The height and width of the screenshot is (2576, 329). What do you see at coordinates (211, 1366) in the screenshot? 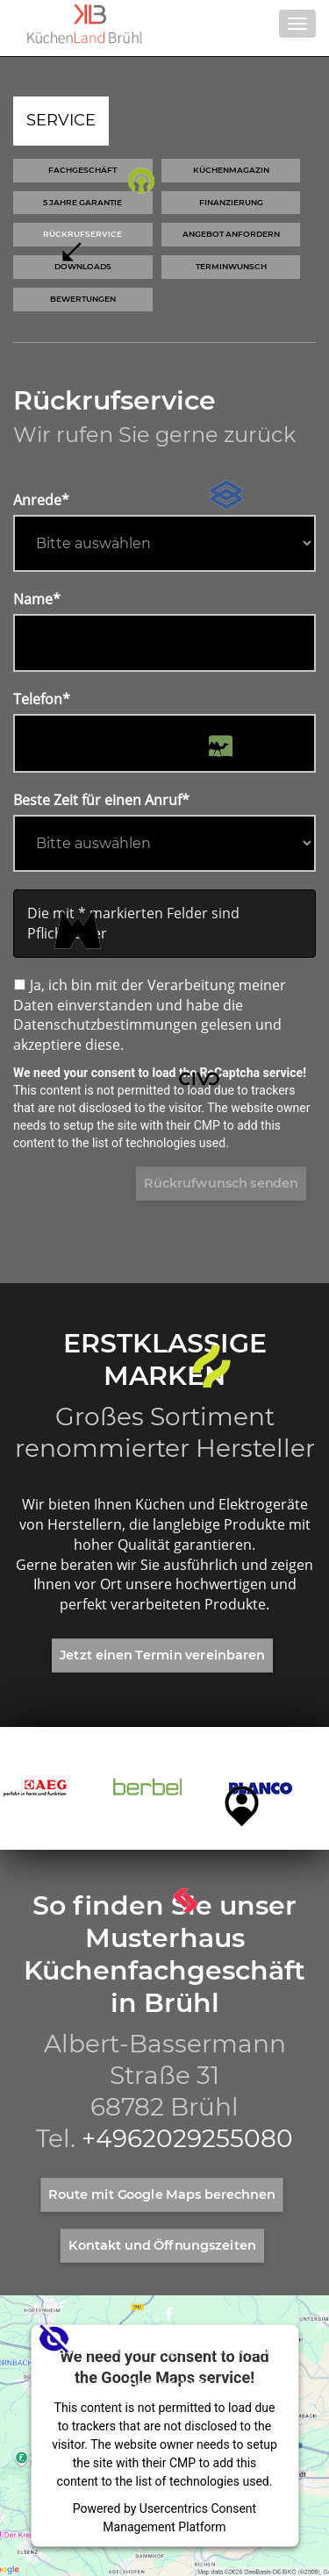
I see `hotjar analytics and feedback tool logo` at bounding box center [211, 1366].